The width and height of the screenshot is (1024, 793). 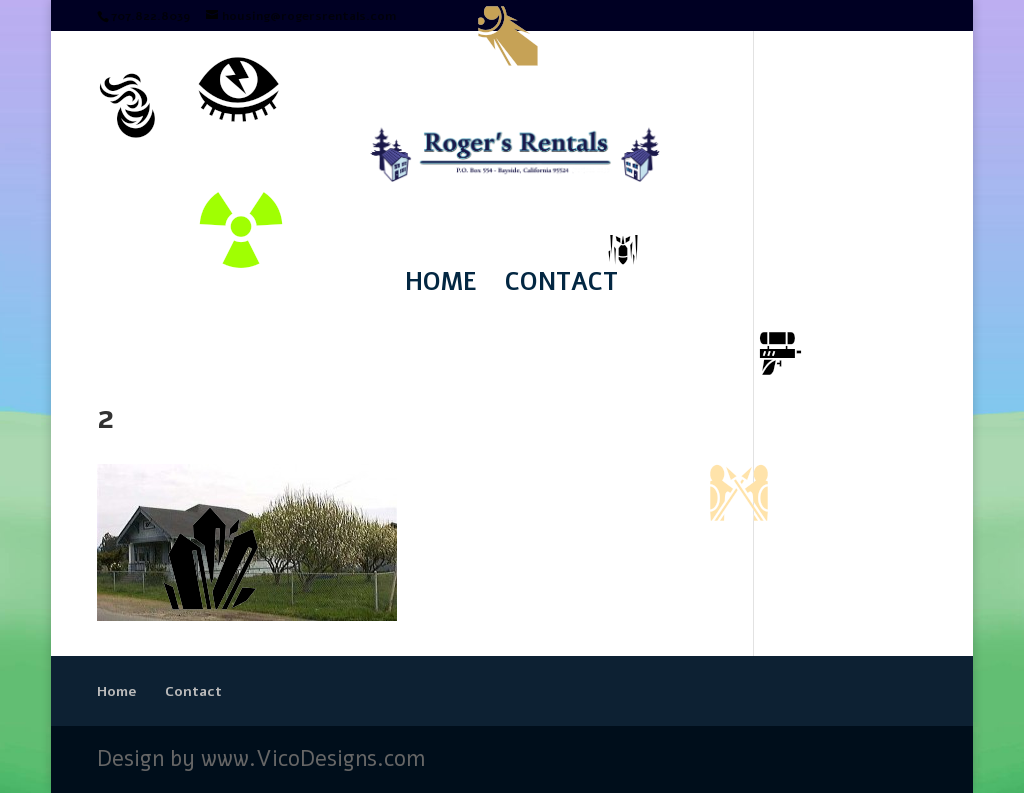 What do you see at coordinates (238, 89) in the screenshot?
I see `indicates quick view or instant preview mode` at bounding box center [238, 89].